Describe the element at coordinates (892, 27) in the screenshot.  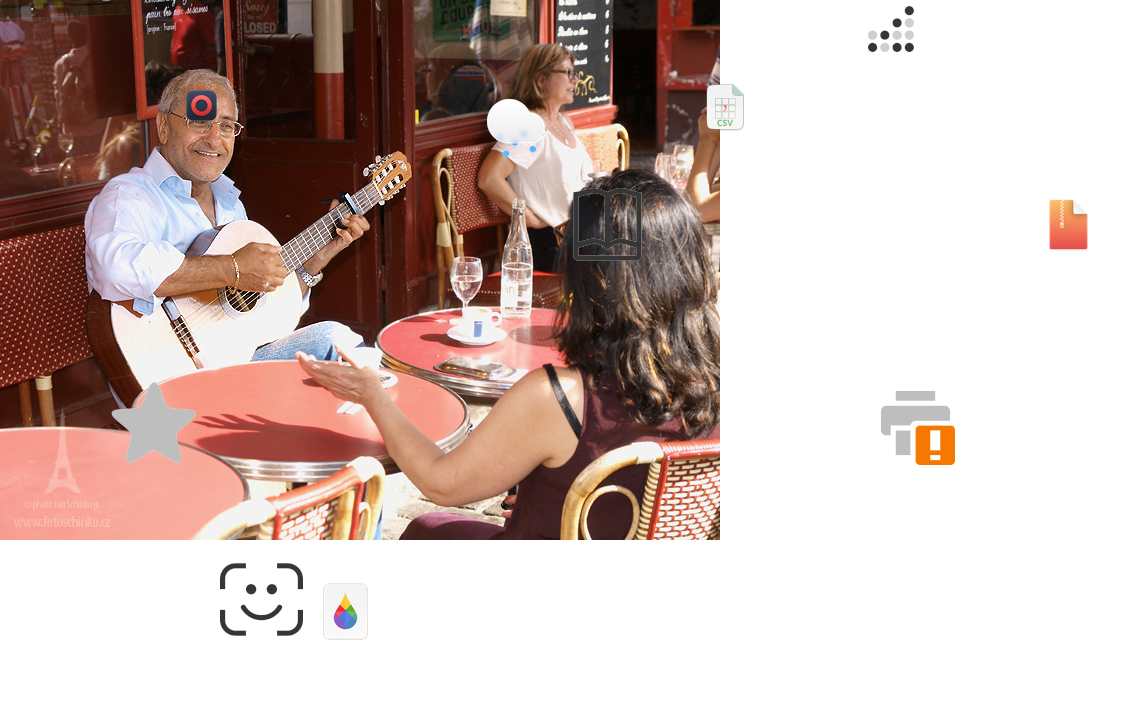
I see `launch four-in-a-row game` at that location.